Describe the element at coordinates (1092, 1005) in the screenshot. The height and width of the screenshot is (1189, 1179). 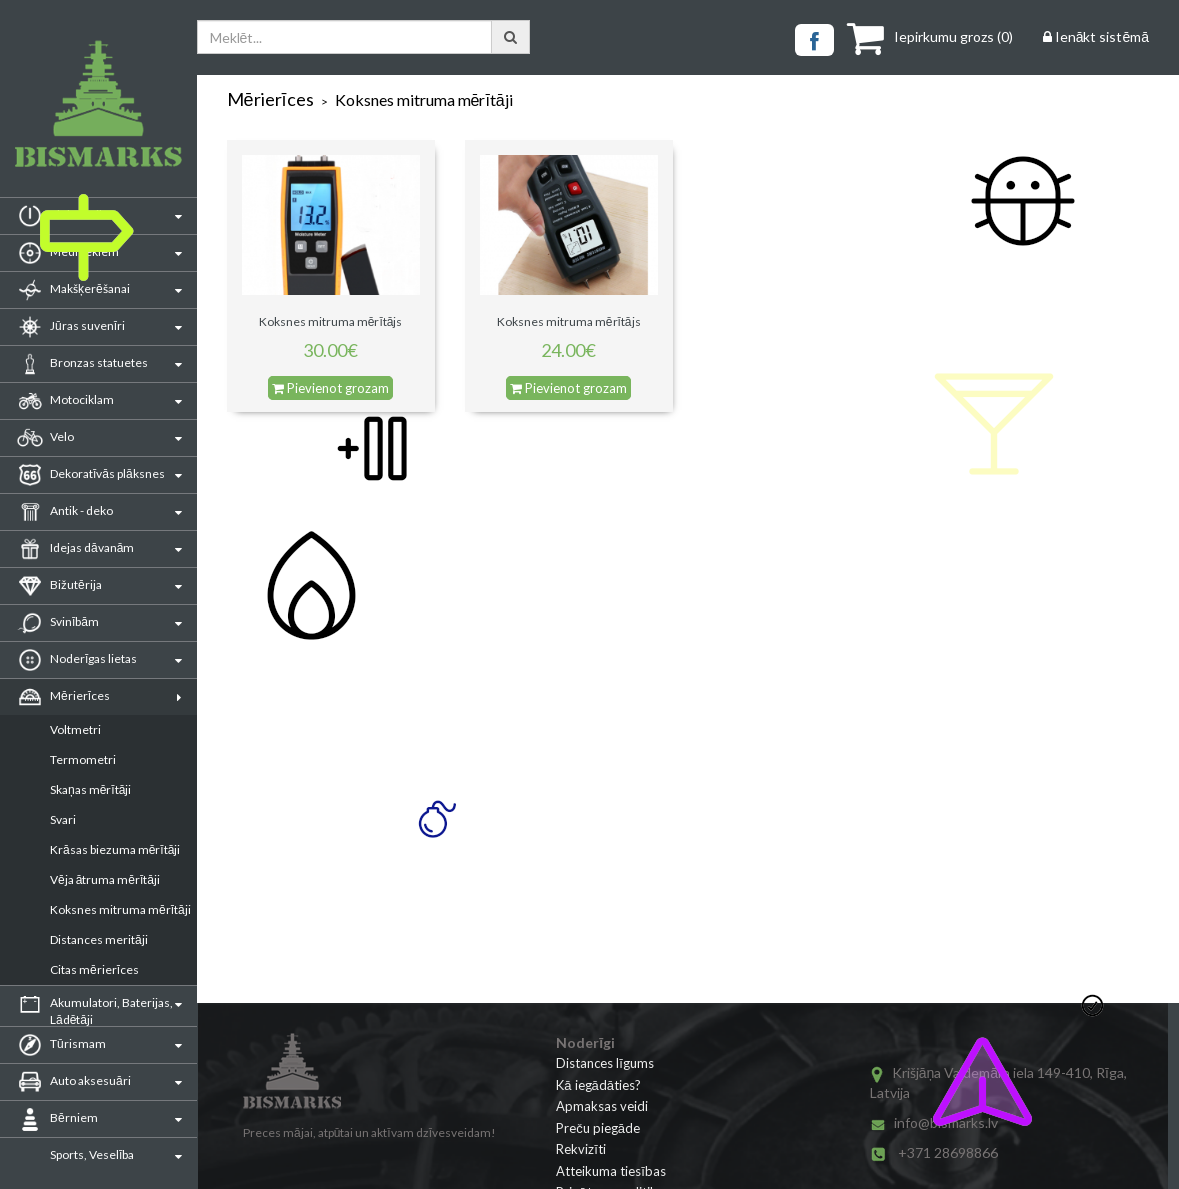
I see `indicates task or action completed successfully` at that location.